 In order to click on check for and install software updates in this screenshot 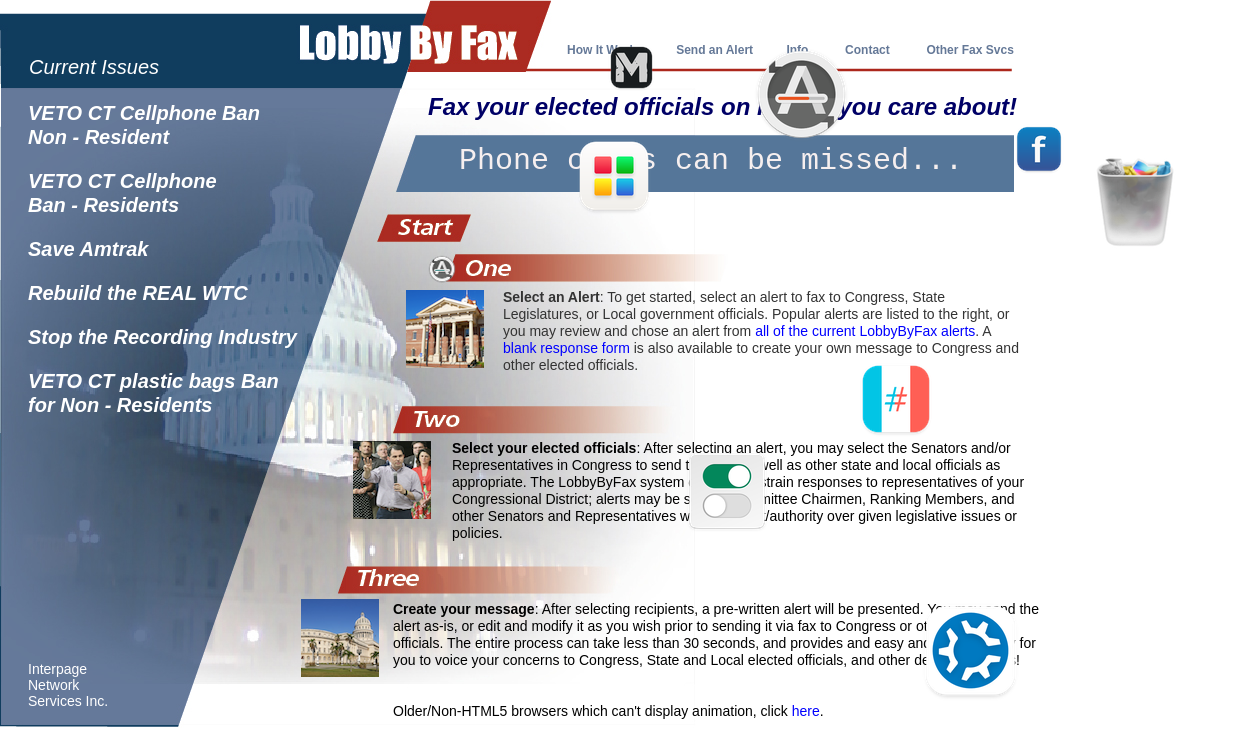, I will do `click(442, 269)`.